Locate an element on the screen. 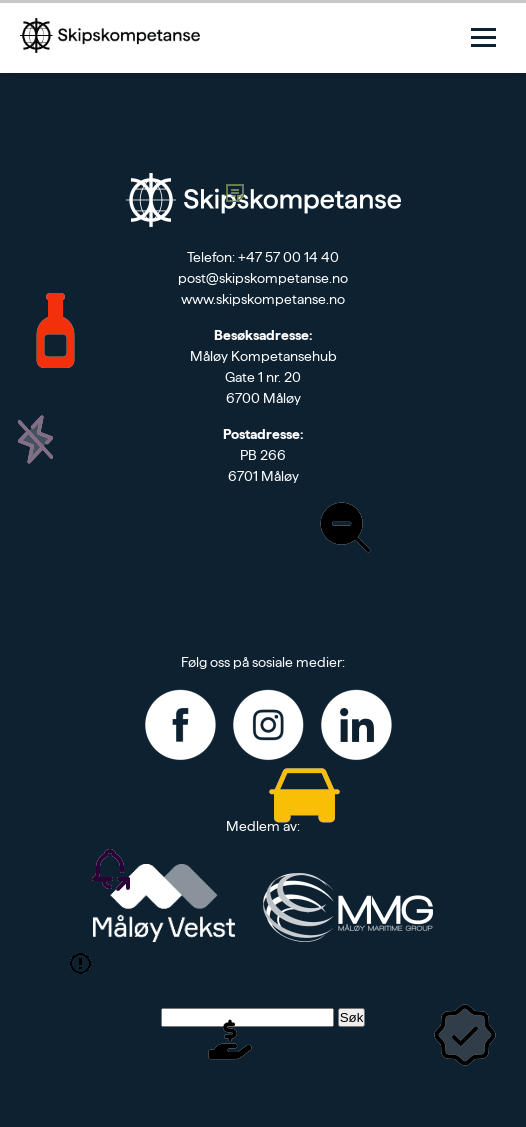 This screenshot has width=526, height=1127. access vehicle or car-related settings is located at coordinates (304, 796).